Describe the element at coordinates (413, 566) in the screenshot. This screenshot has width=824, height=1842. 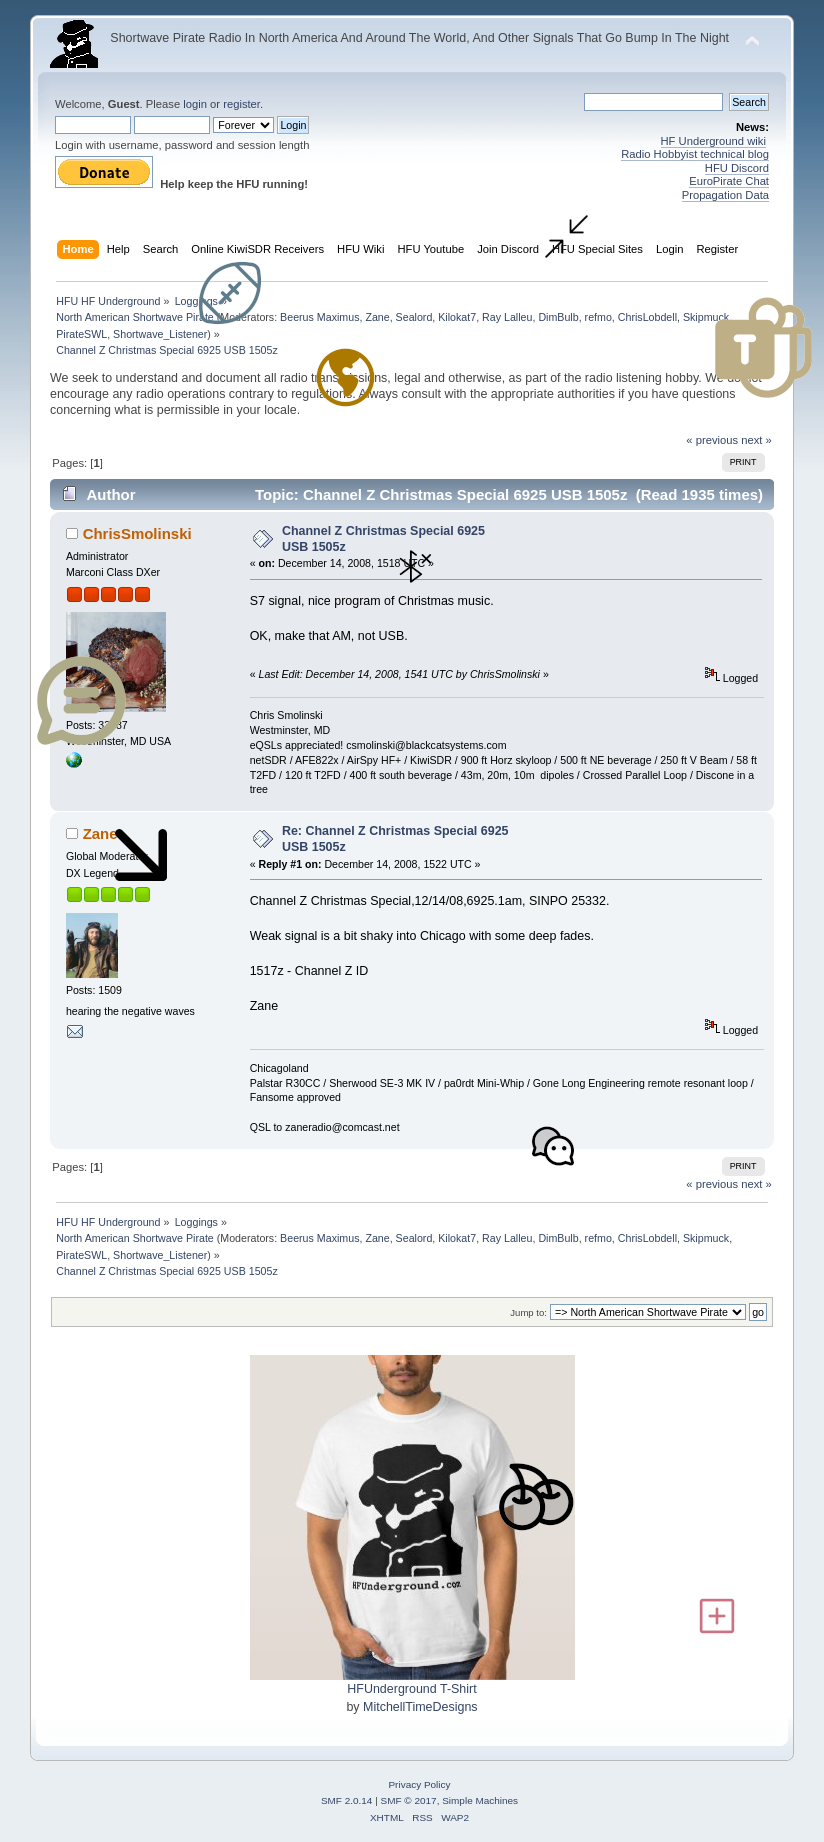
I see `bluetooth is disabled or turned off` at that location.